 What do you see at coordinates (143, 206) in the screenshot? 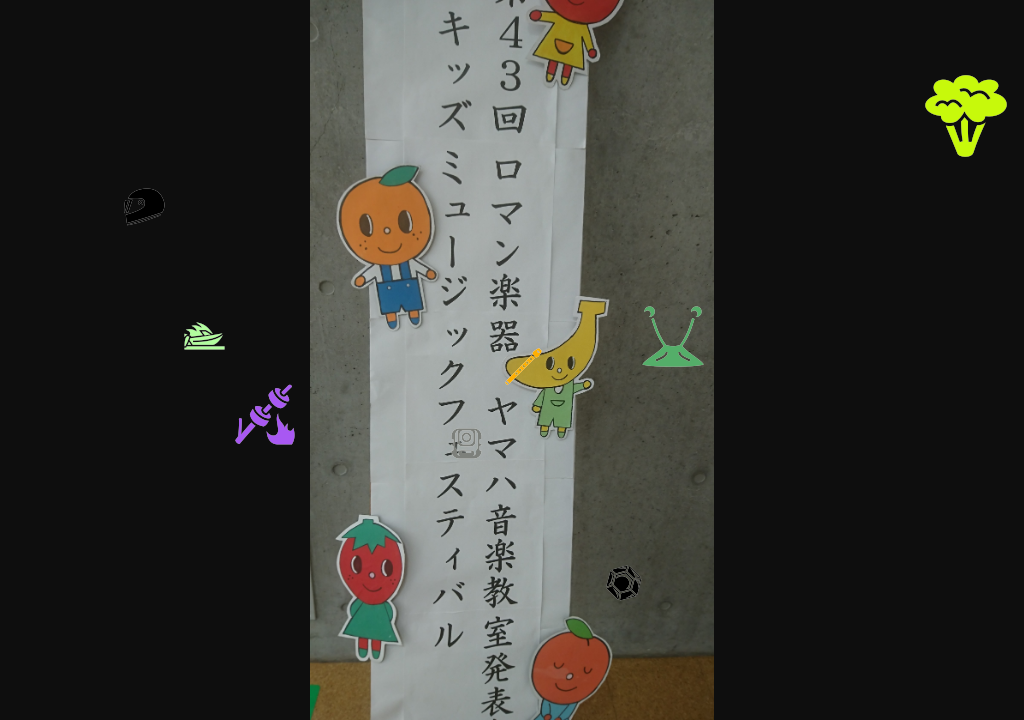
I see `select motorcycle helmet gear` at bounding box center [143, 206].